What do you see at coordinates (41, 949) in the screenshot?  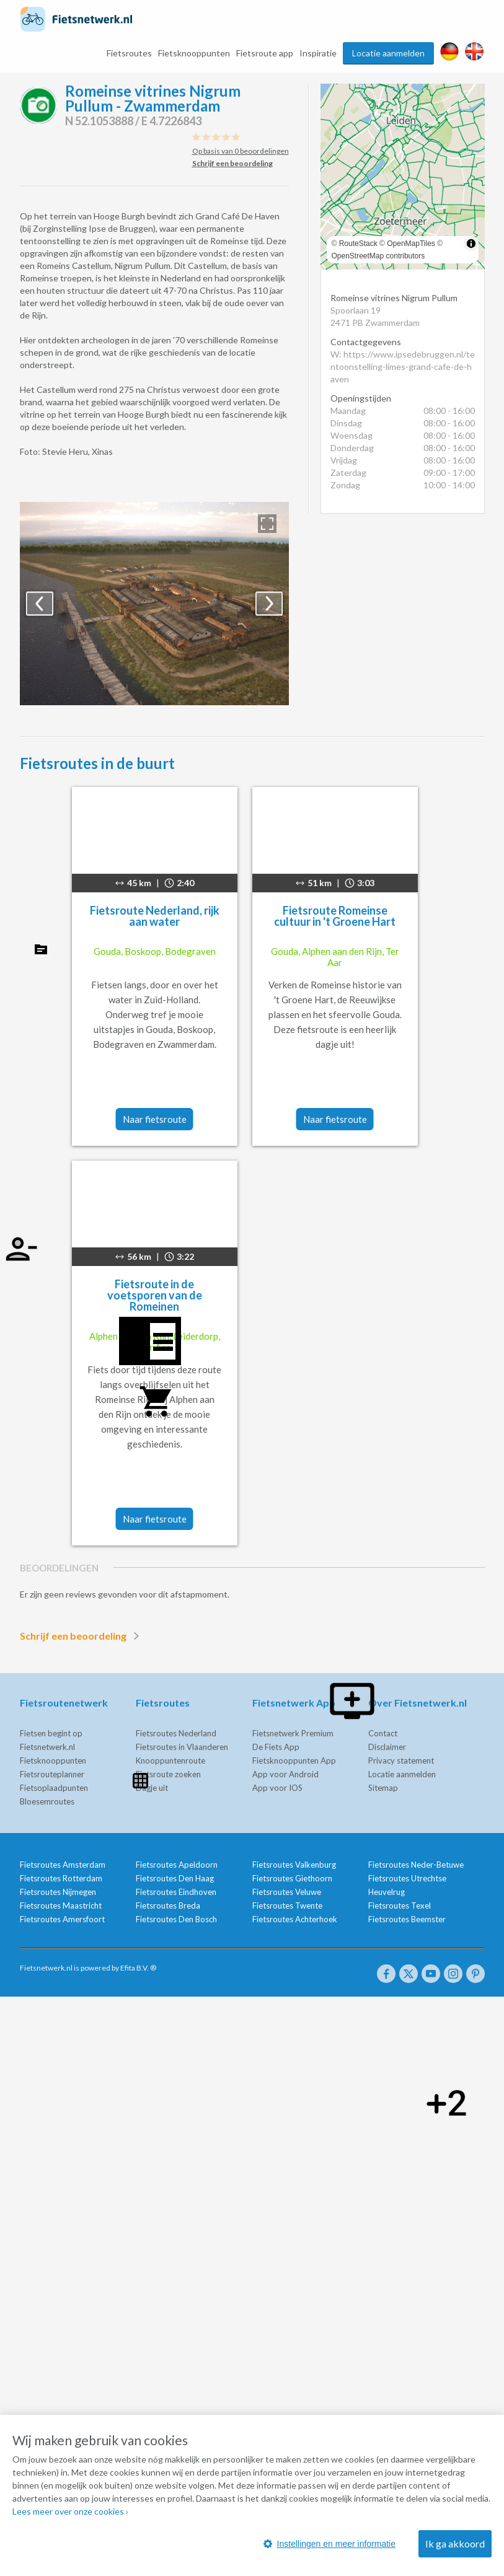 I see `access topic folders` at bounding box center [41, 949].